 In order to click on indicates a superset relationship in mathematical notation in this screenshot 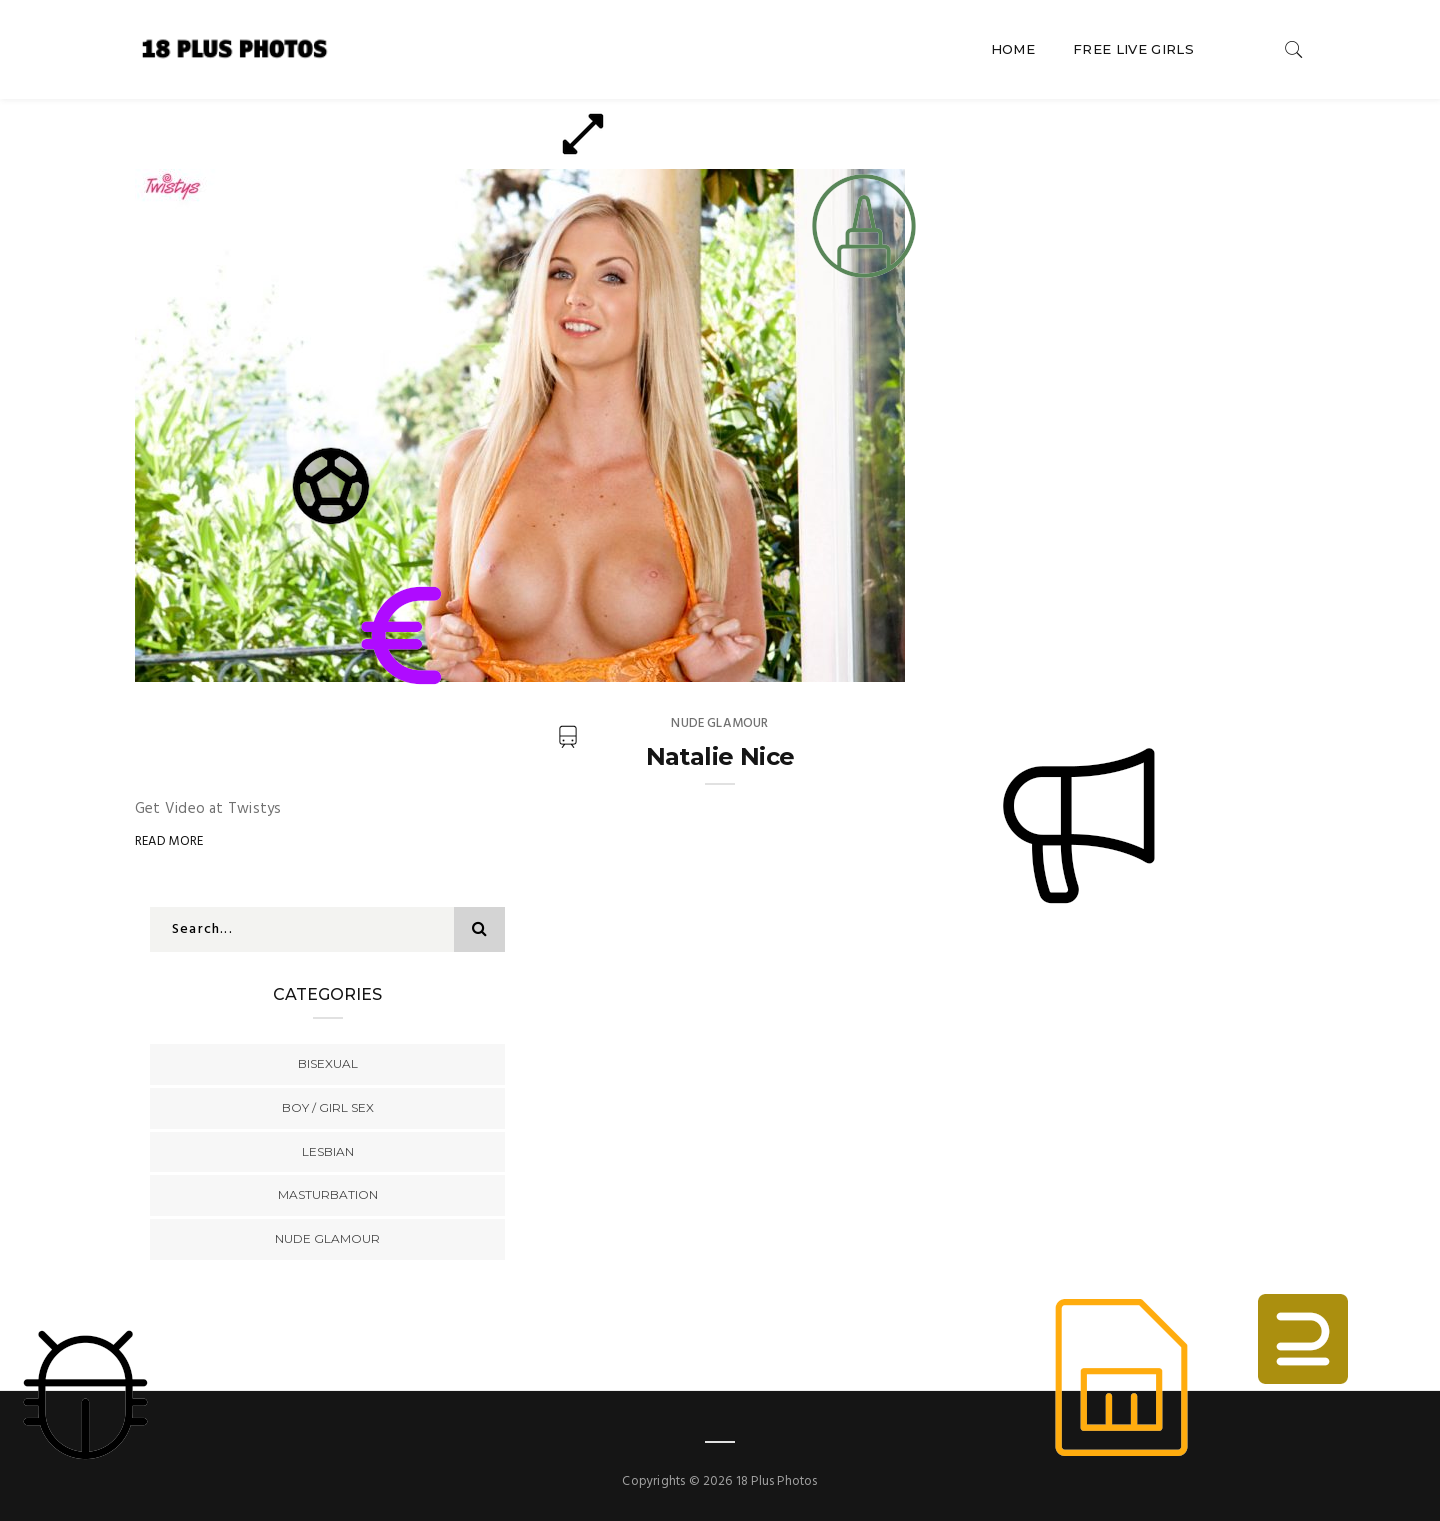, I will do `click(1303, 1339)`.